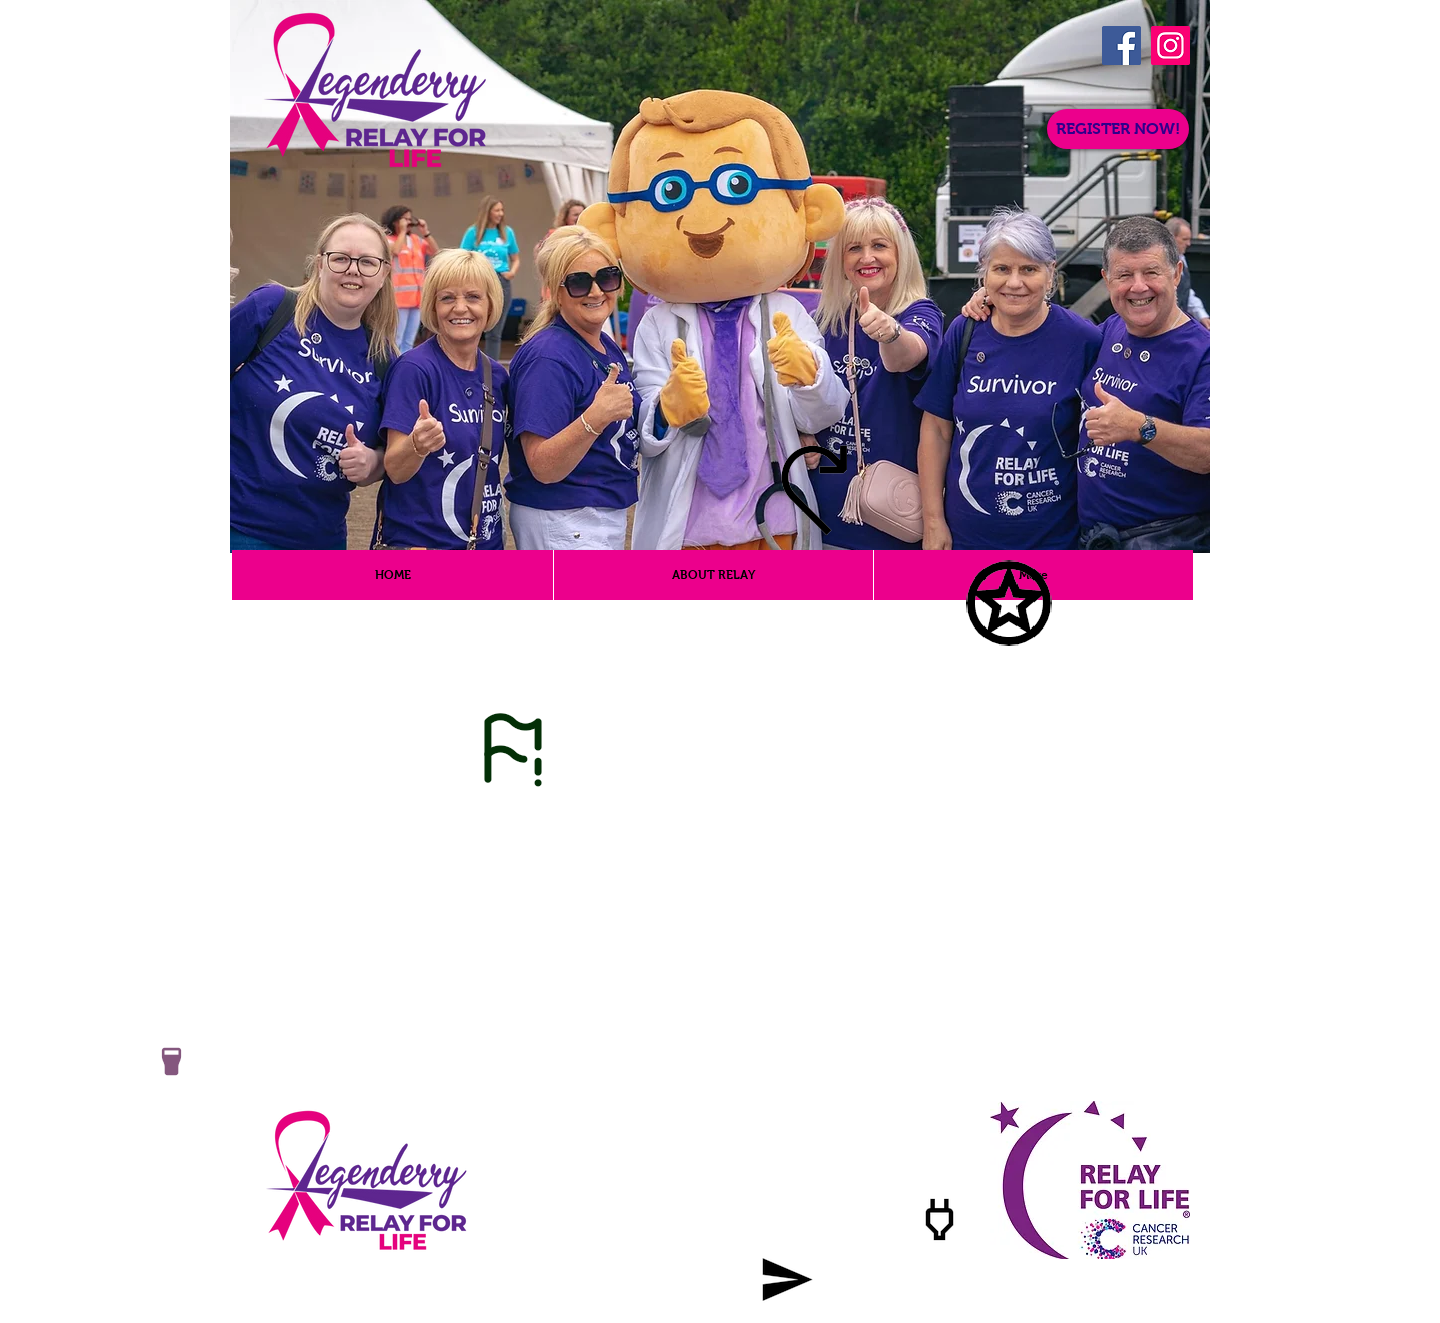 This screenshot has height=1323, width=1440. Describe the element at coordinates (816, 487) in the screenshot. I see `redo the last undone action` at that location.